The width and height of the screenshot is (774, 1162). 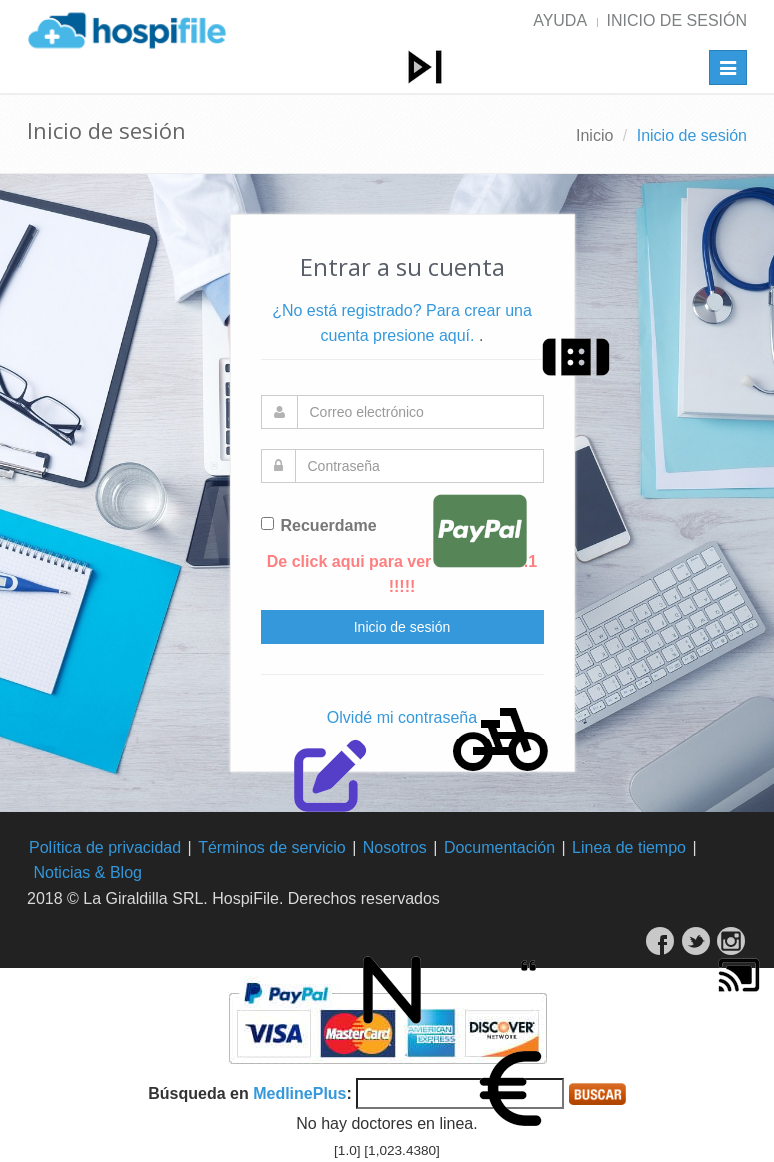 I want to click on indicates active connection to a casting device, so click(x=739, y=975).